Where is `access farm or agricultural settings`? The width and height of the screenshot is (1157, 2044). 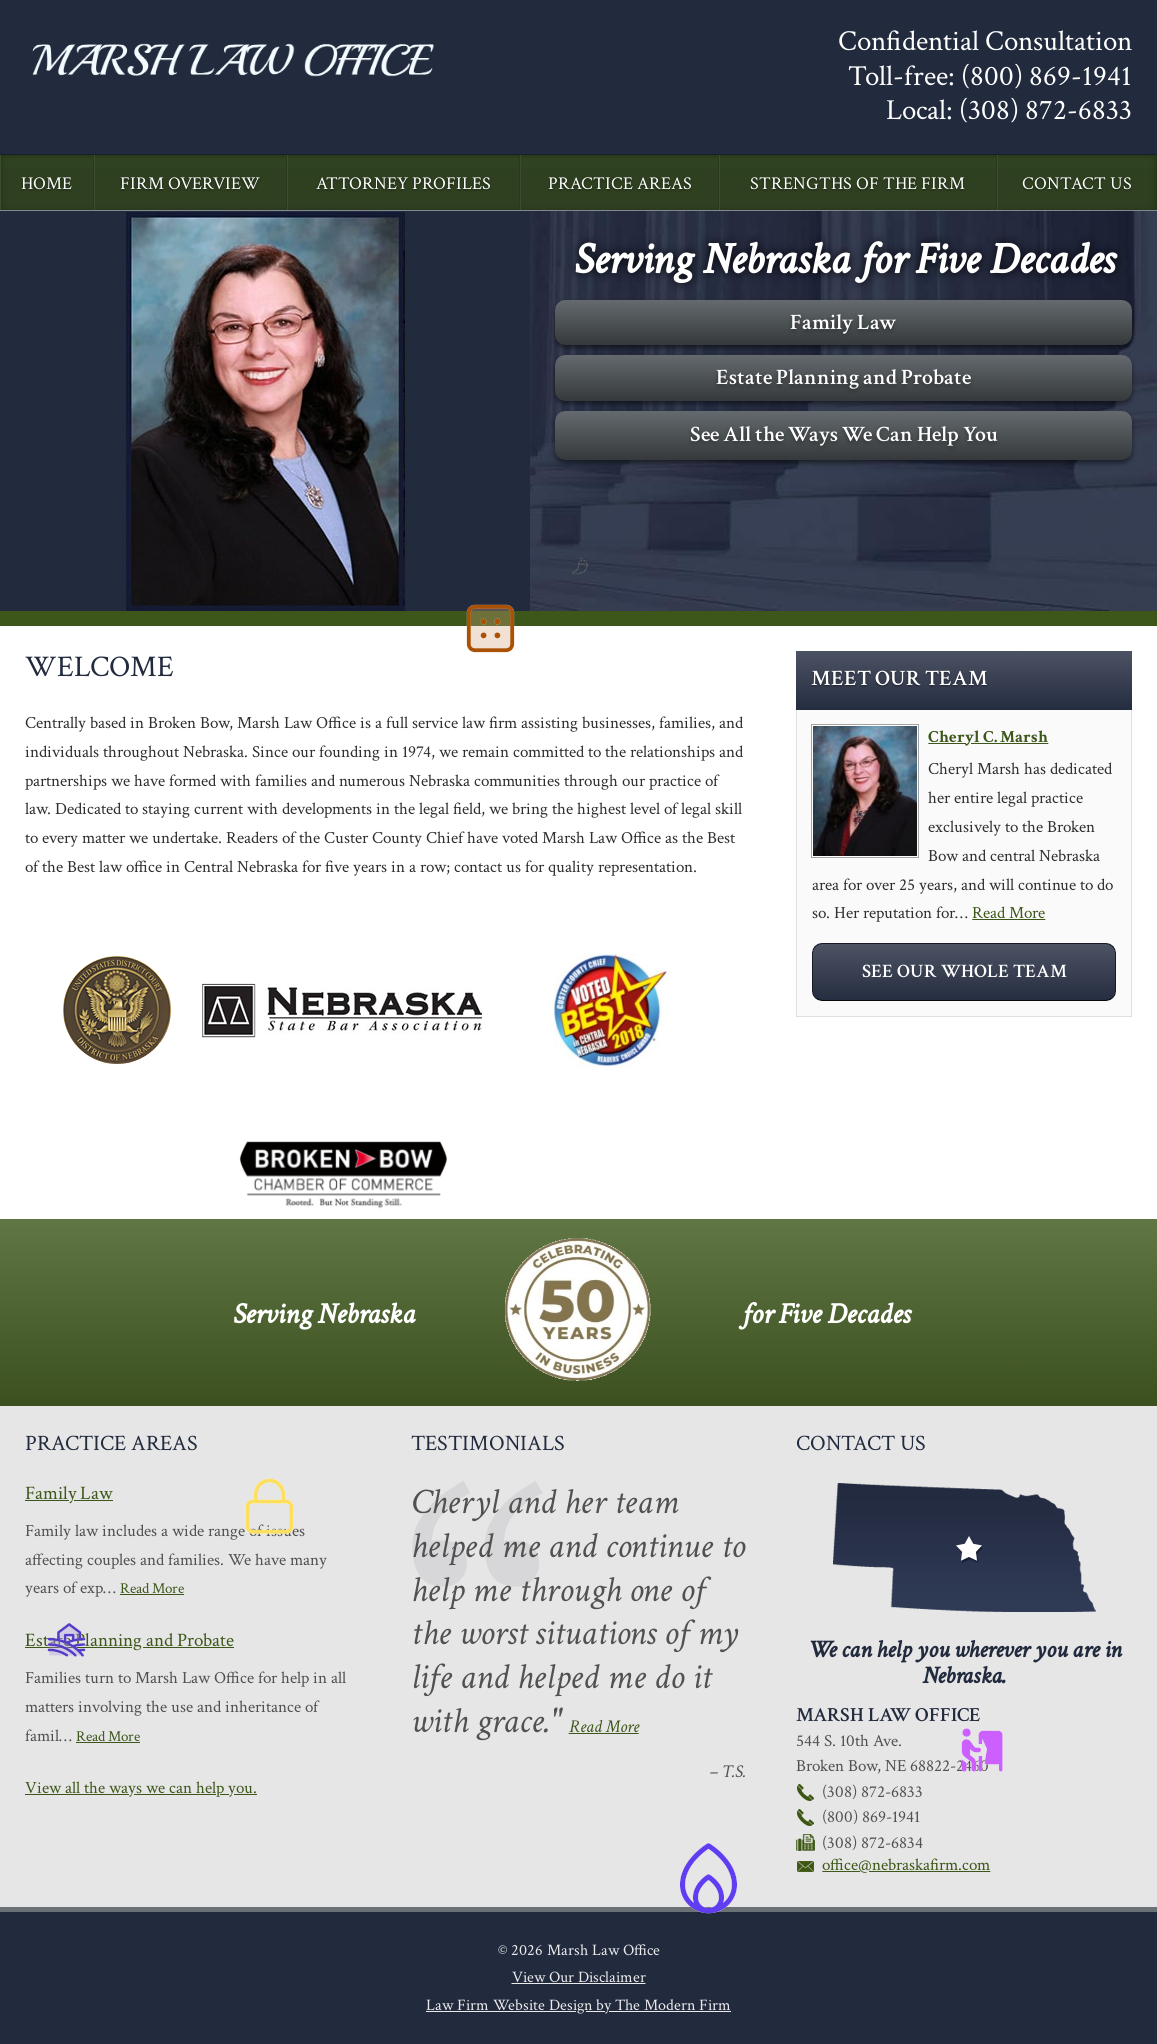
access farm or agricultural settings is located at coordinates (66, 1640).